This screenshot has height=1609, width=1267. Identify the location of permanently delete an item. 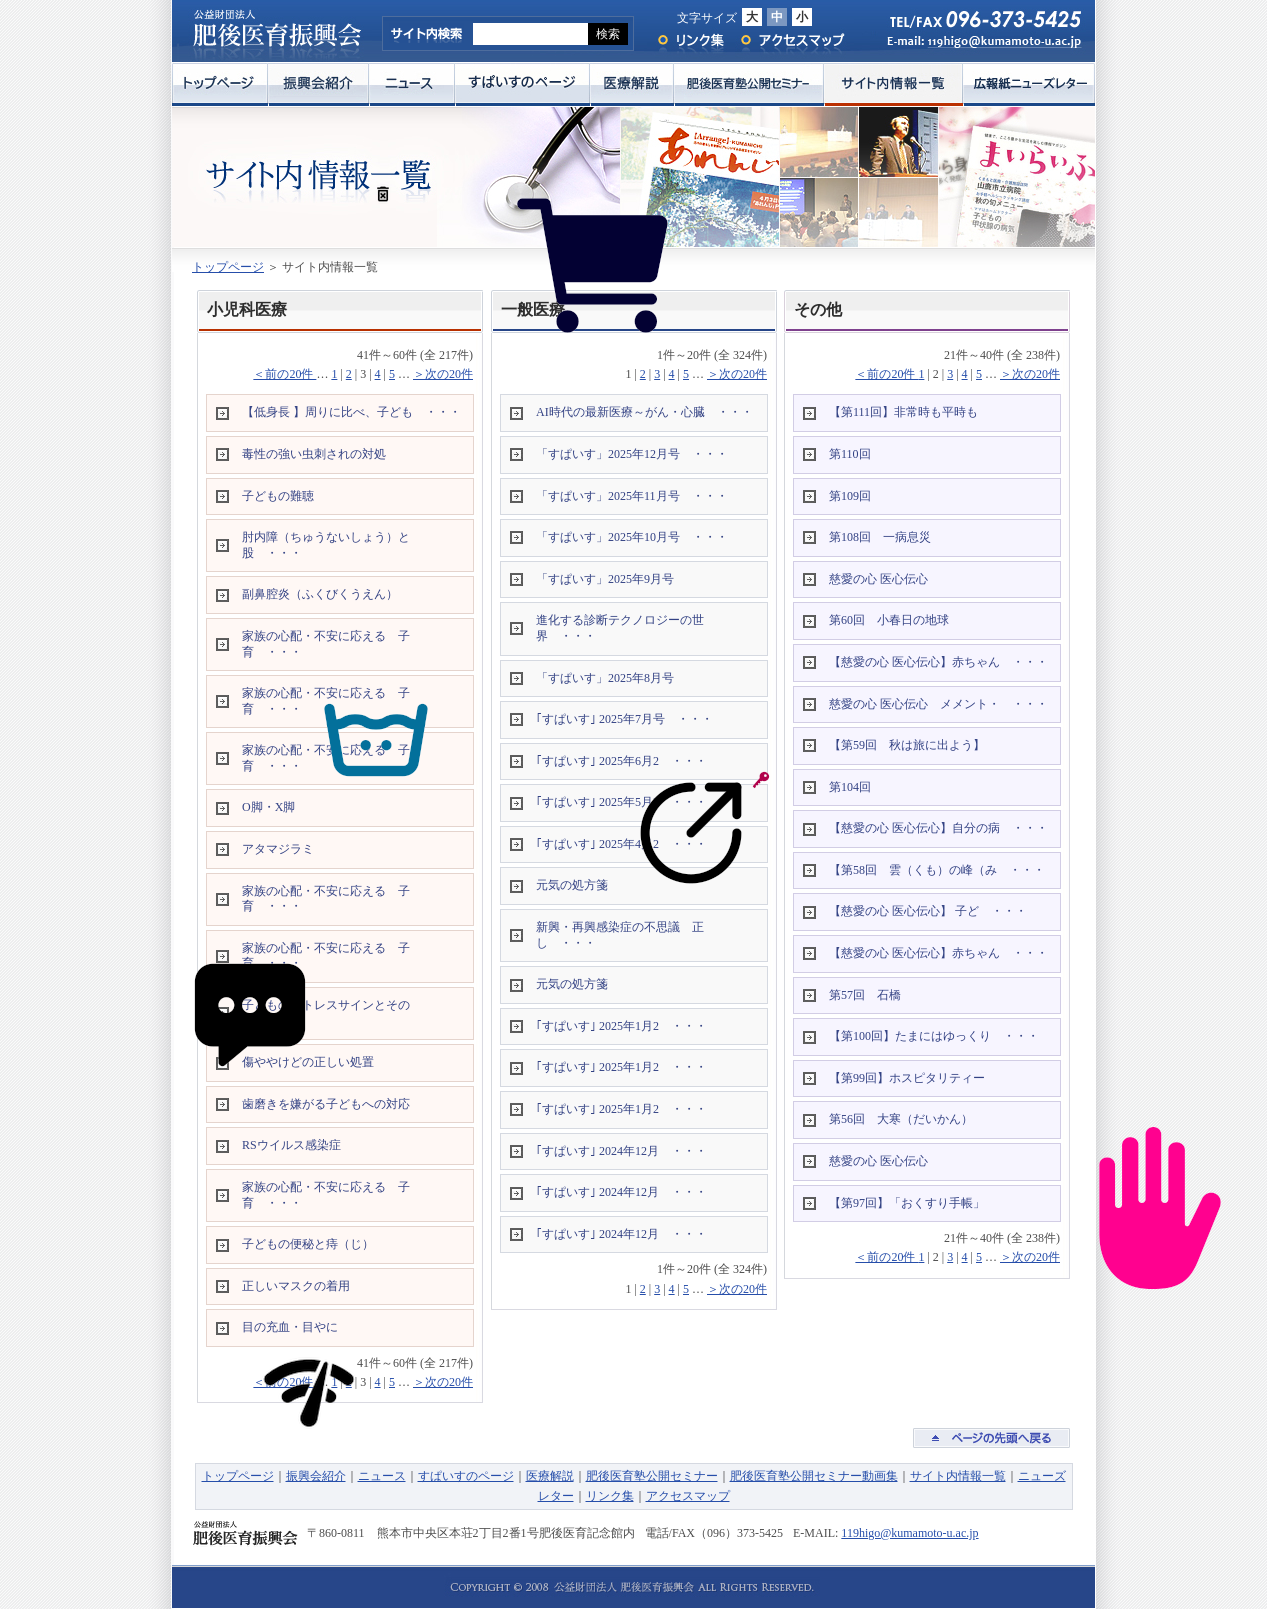
(383, 194).